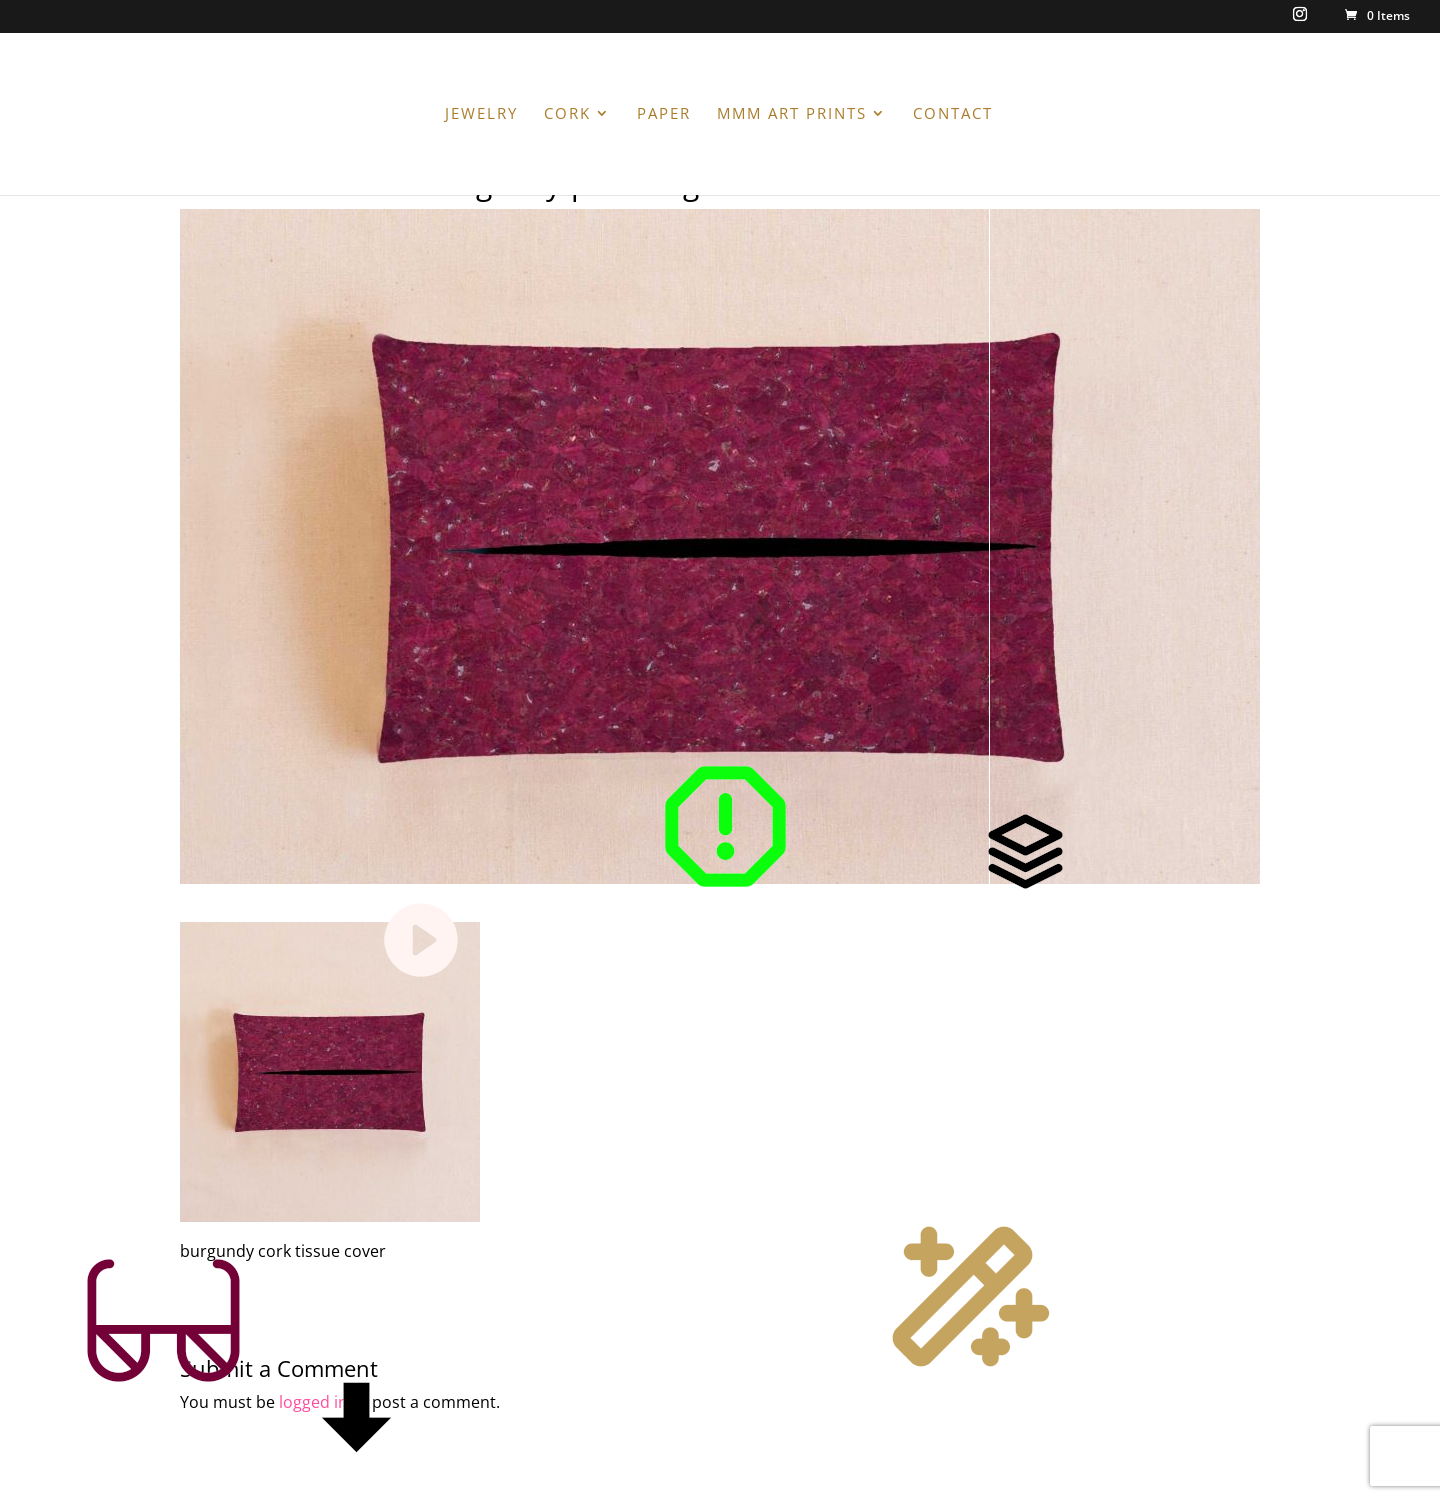 The width and height of the screenshot is (1440, 1500). Describe the element at coordinates (421, 940) in the screenshot. I see `play media or video content` at that location.